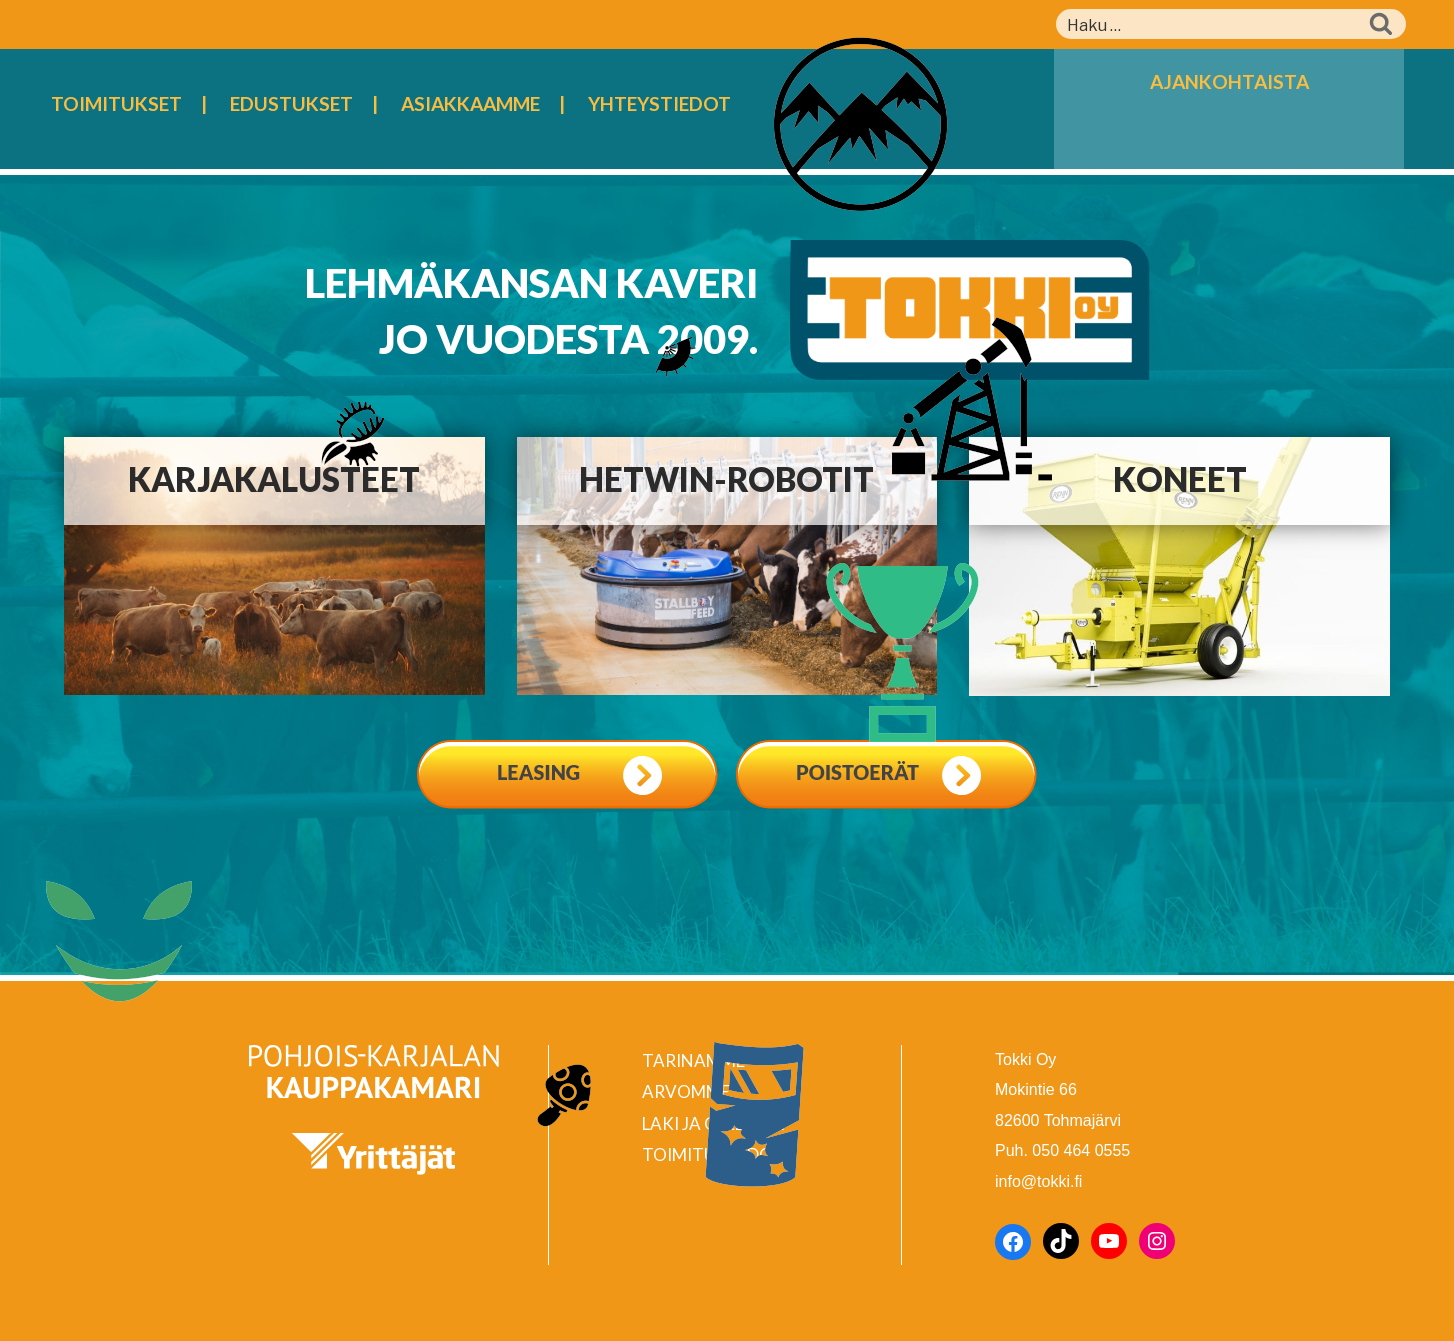  Describe the element at coordinates (563, 1095) in the screenshot. I see `collect a mushroom item in-game` at that location.